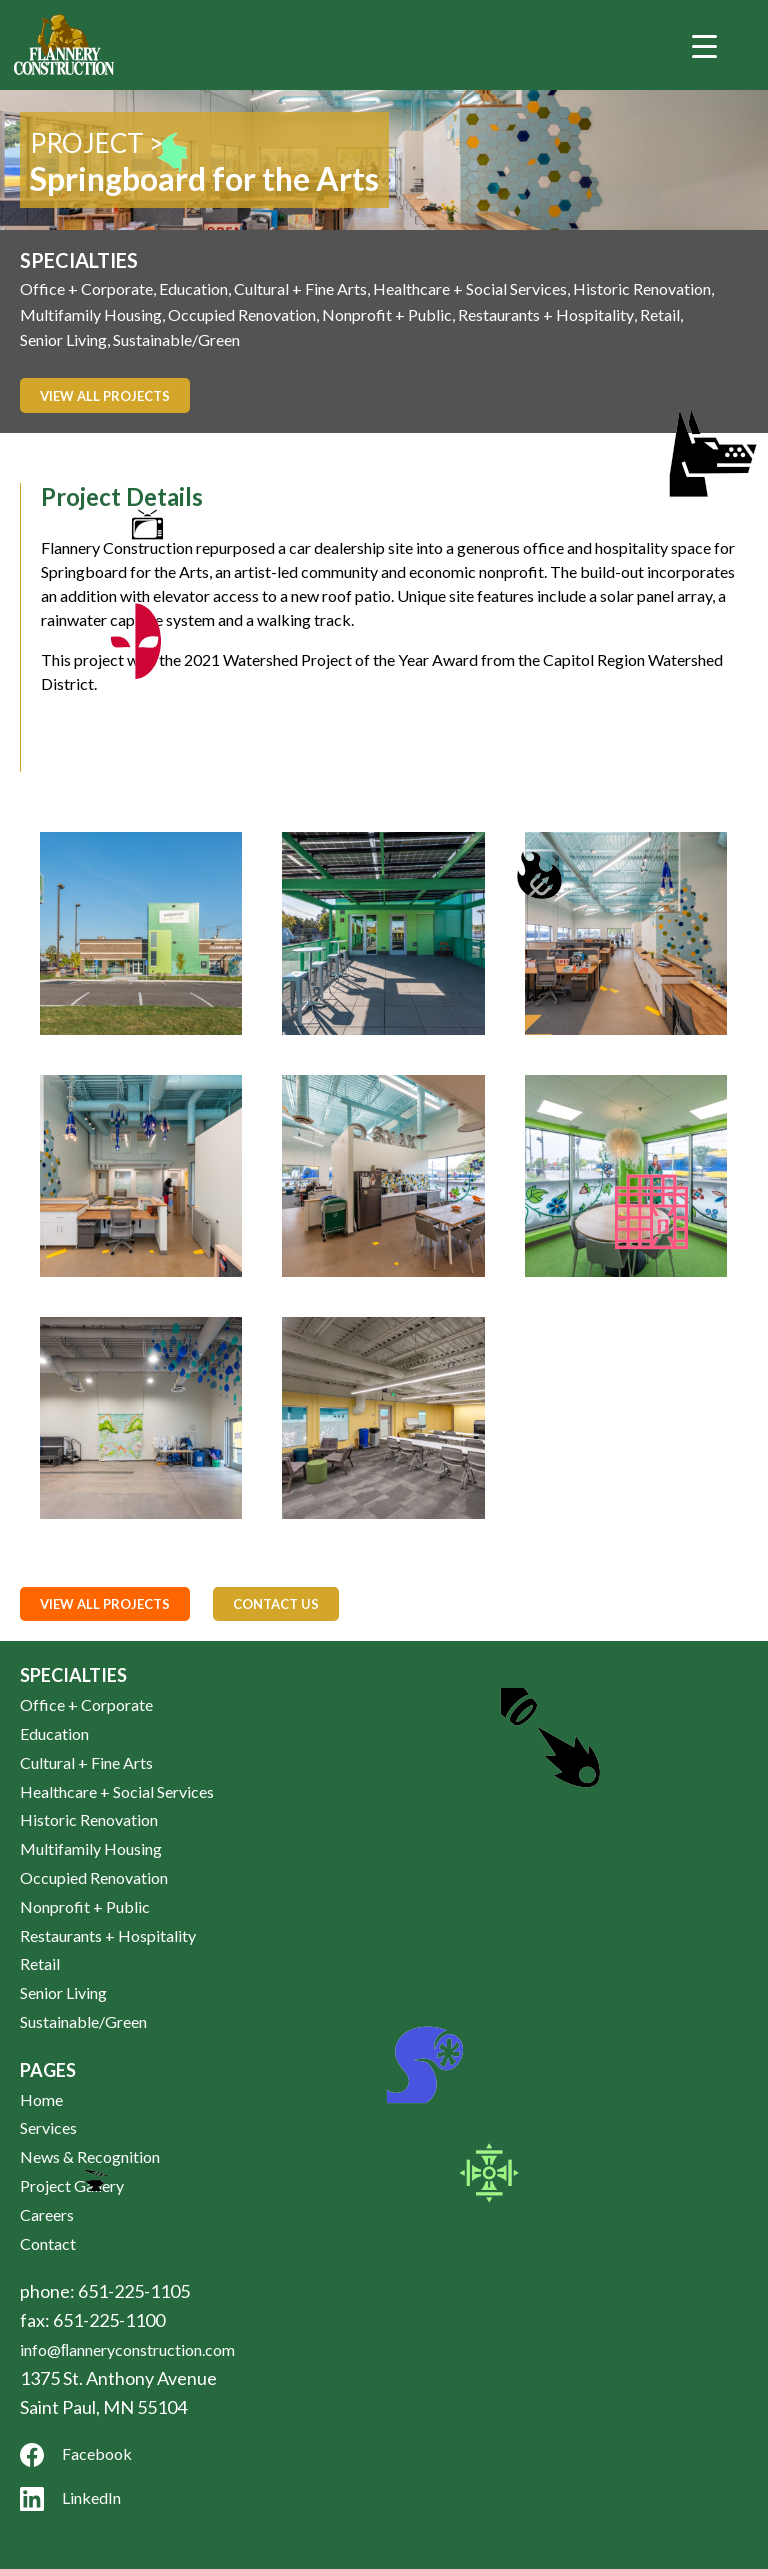  I want to click on parasitic worm enemy or creature in a game, so click(425, 2065).